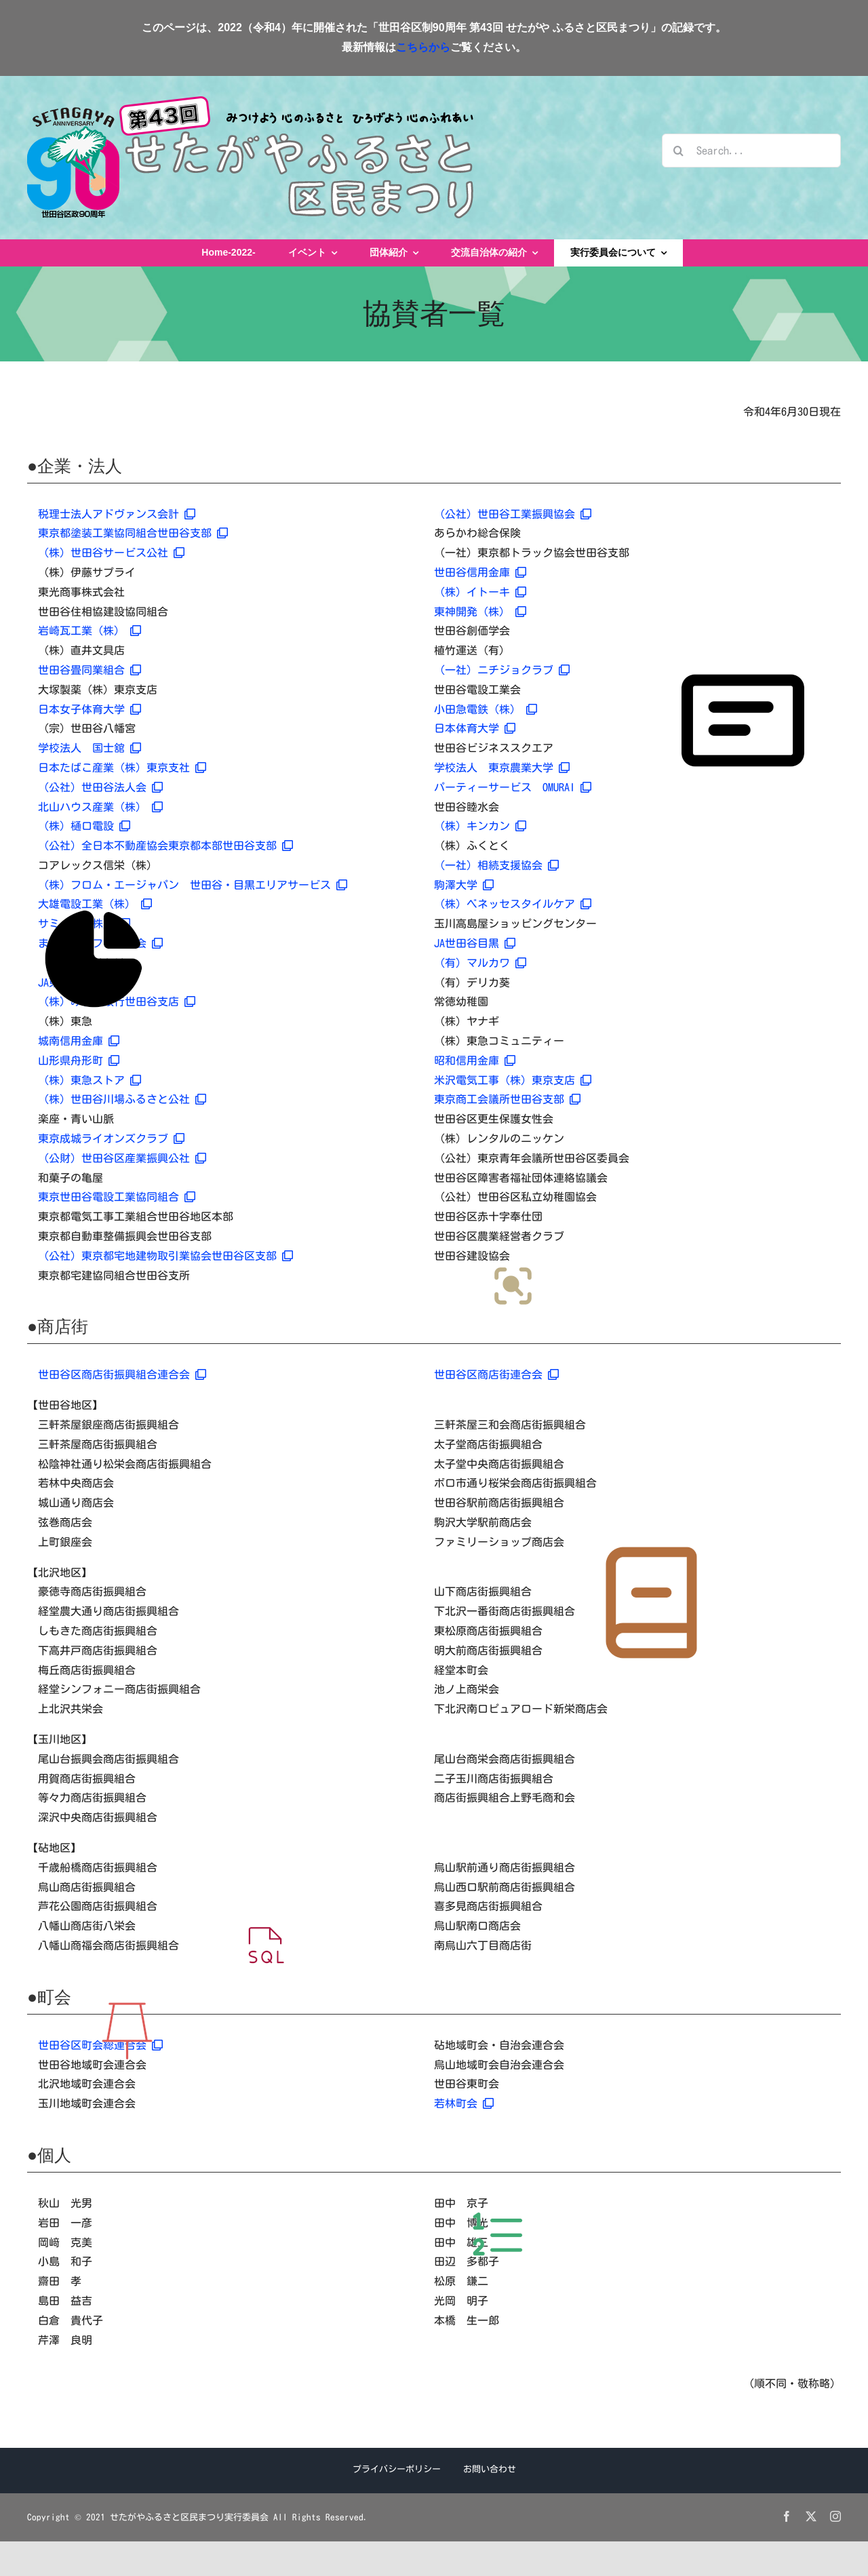 The height and width of the screenshot is (2576, 868). Describe the element at coordinates (265, 1947) in the screenshot. I see `open or view an SQL database file` at that location.